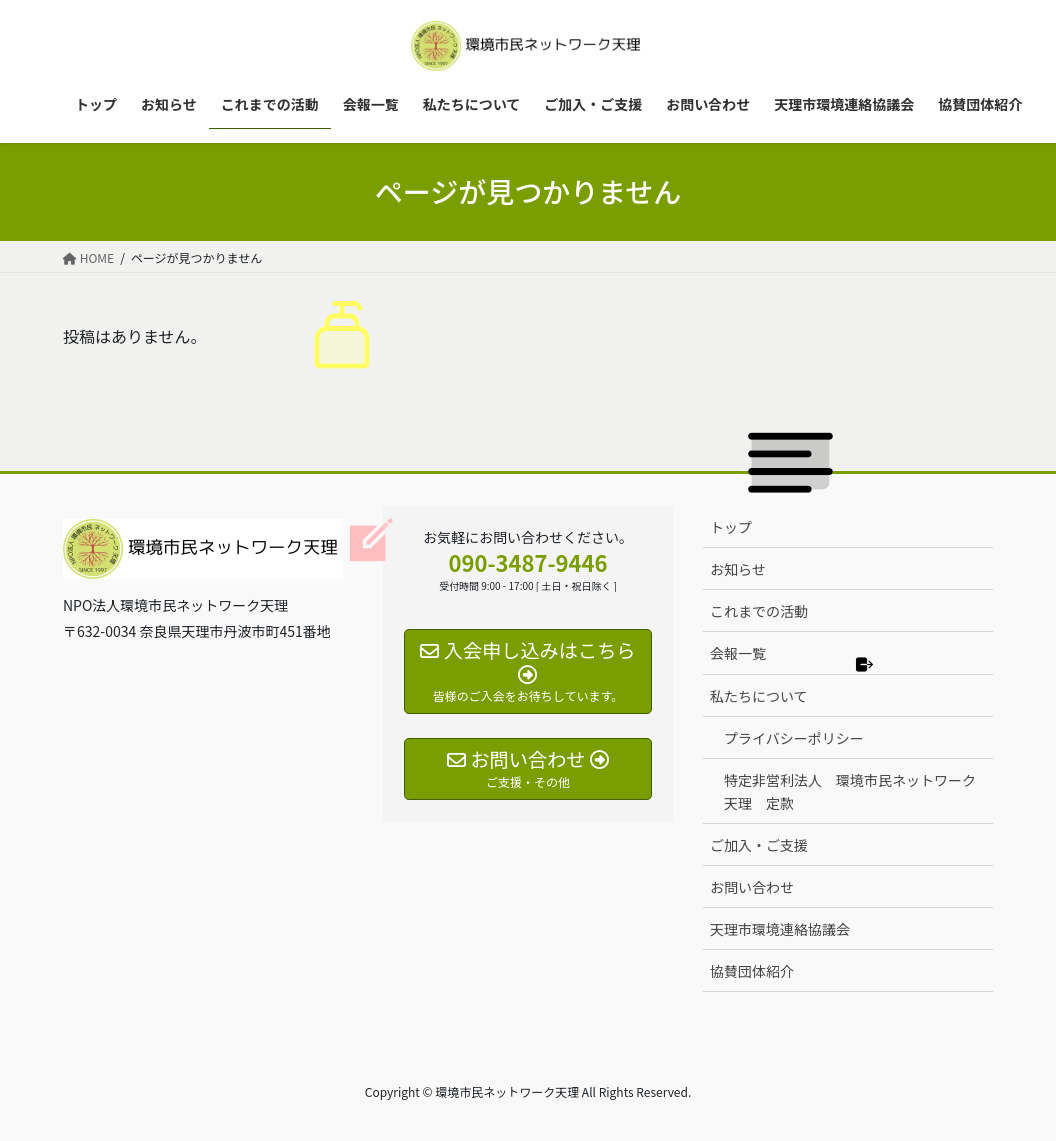  I want to click on access hygiene or handwashing reminders, so click(342, 336).